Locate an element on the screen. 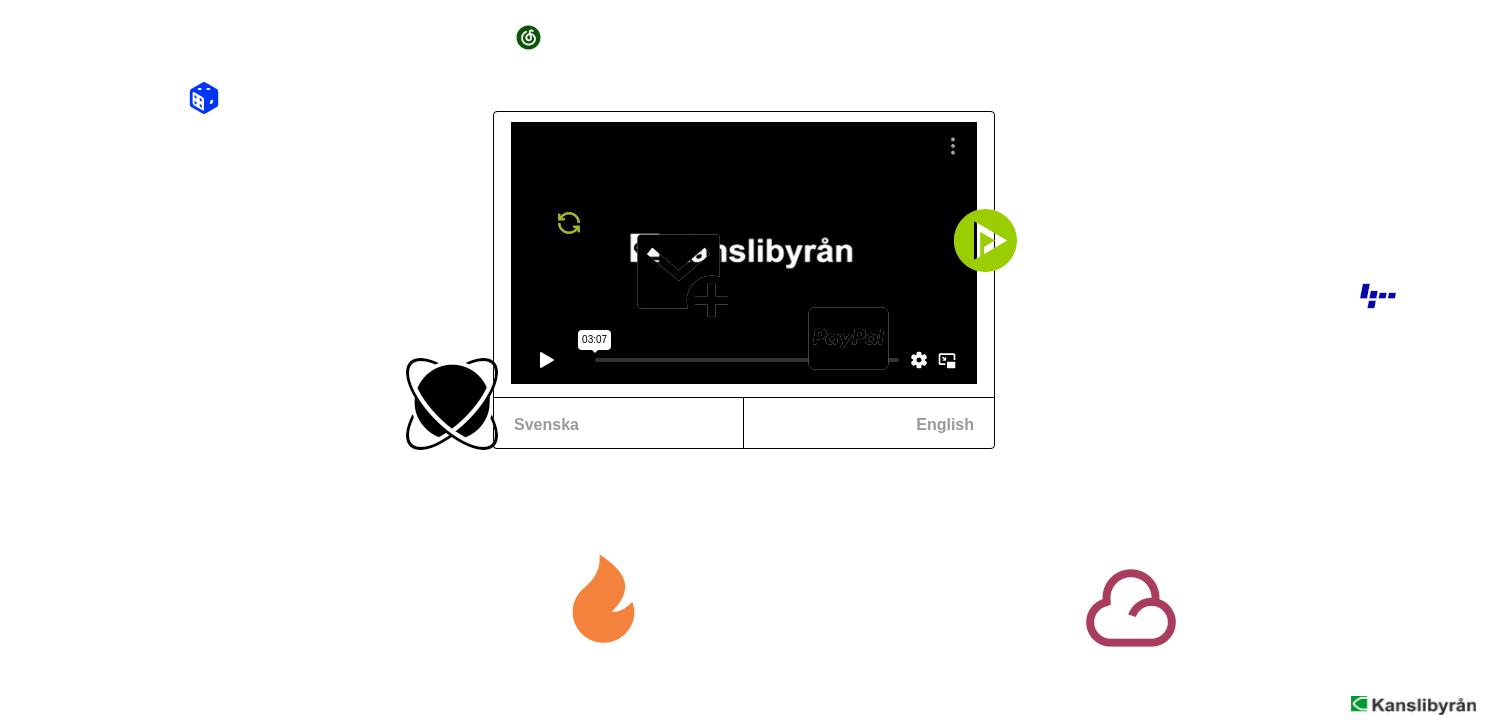 The width and height of the screenshot is (1486, 720). pay with PayPal is located at coordinates (848, 338).